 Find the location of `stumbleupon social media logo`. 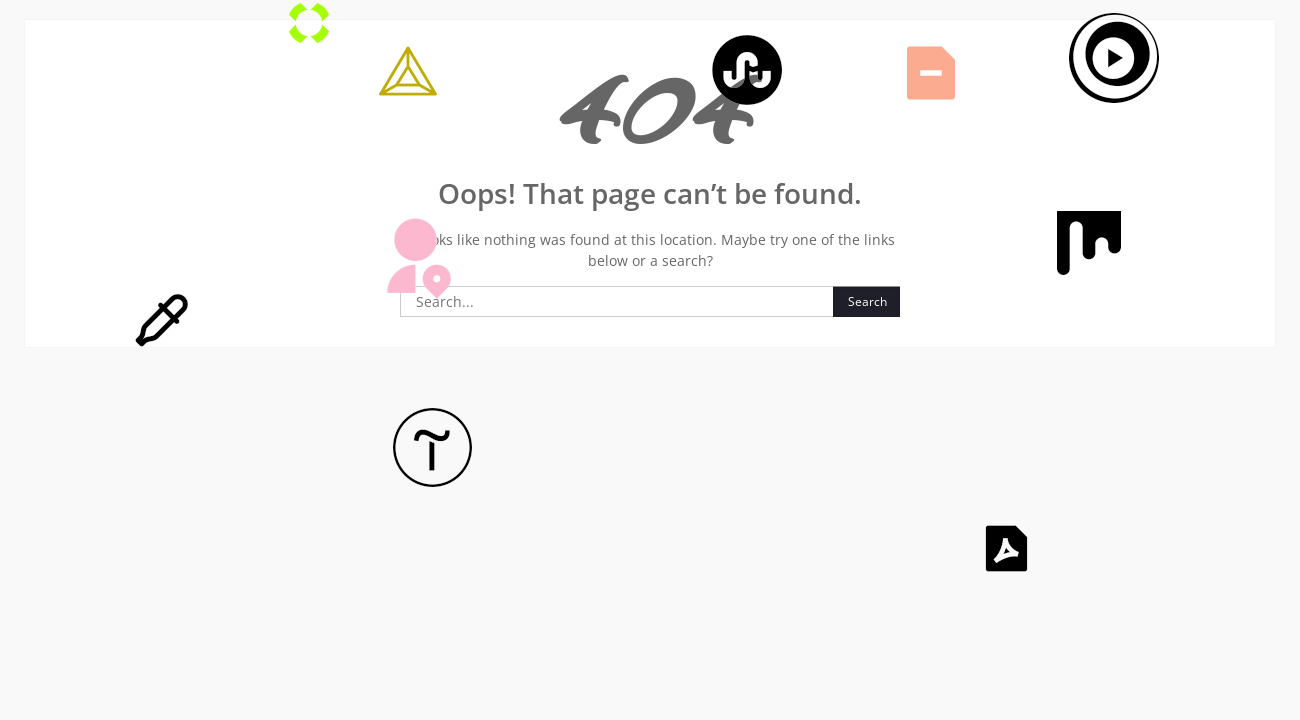

stumbleupon social media logo is located at coordinates (746, 70).